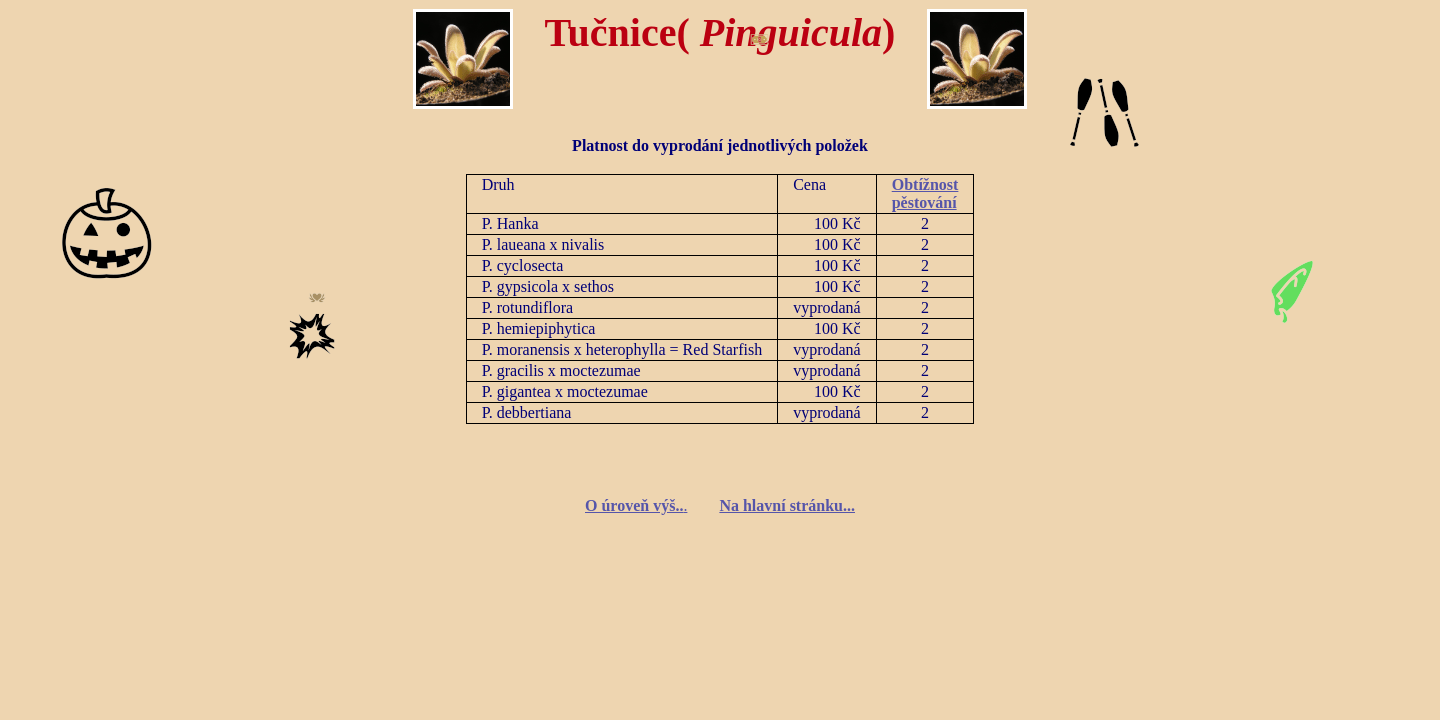 The height and width of the screenshot is (720, 1440). I want to click on access halloween-themed content or events, so click(107, 233).